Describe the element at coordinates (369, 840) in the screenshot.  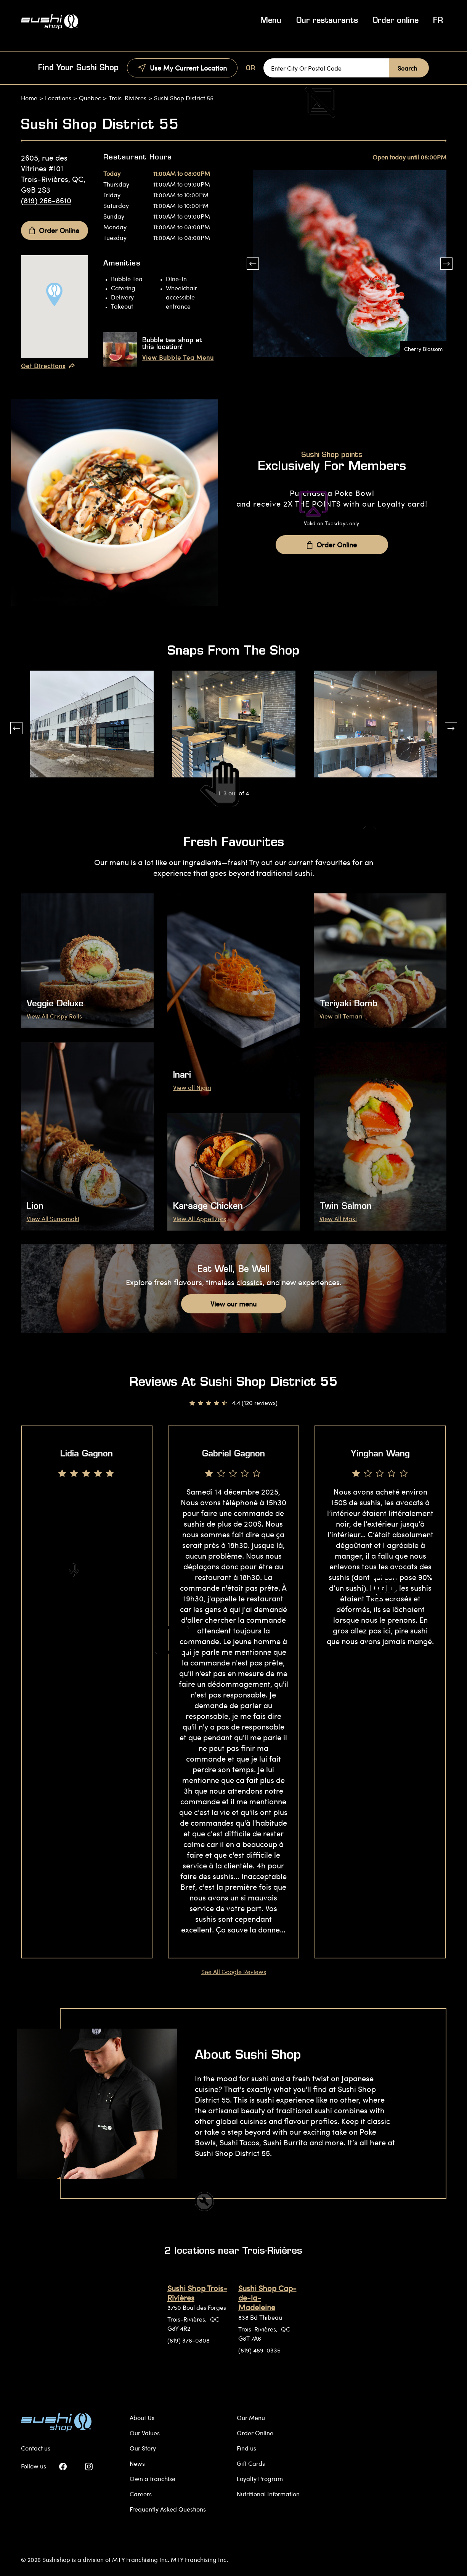
I see `access work or business tools` at that location.